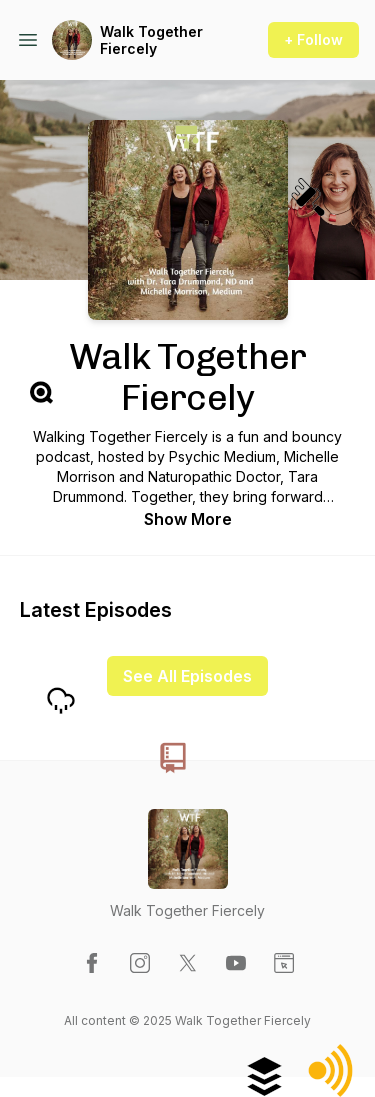  I want to click on renovate dependency automation service, so click(308, 197).